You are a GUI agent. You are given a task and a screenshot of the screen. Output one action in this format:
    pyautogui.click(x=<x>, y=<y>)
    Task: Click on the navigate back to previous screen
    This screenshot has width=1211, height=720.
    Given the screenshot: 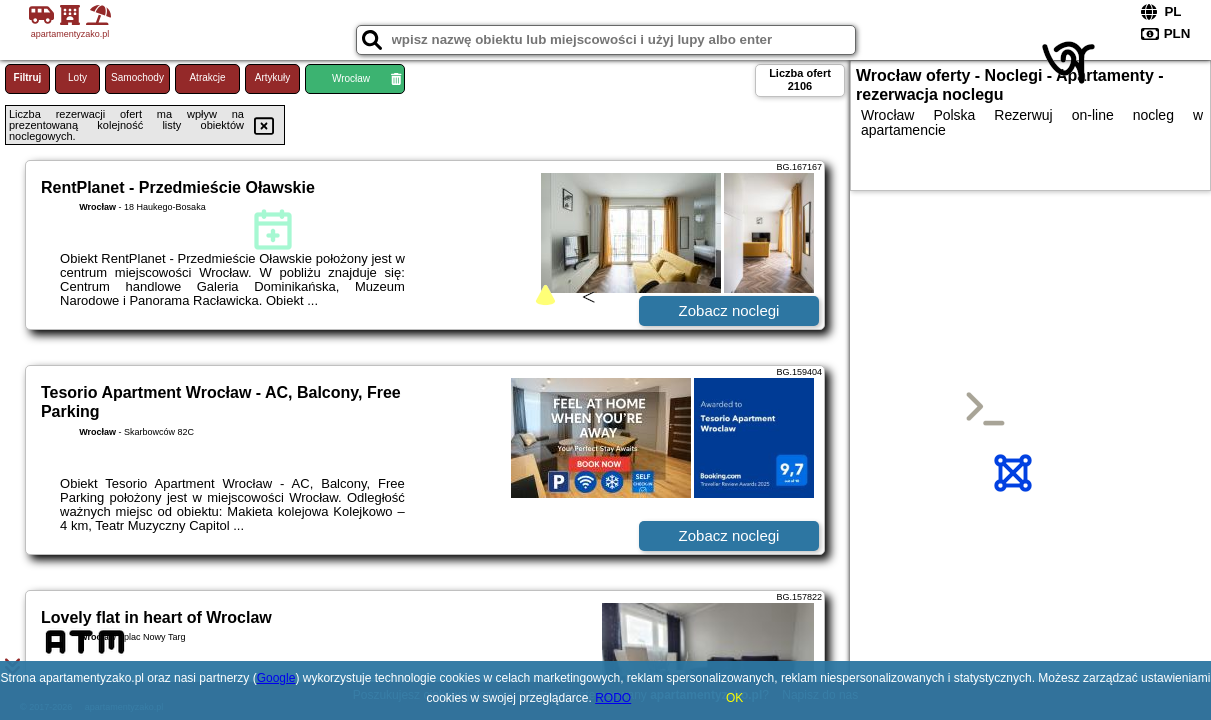 What is the action you would take?
    pyautogui.click(x=589, y=297)
    